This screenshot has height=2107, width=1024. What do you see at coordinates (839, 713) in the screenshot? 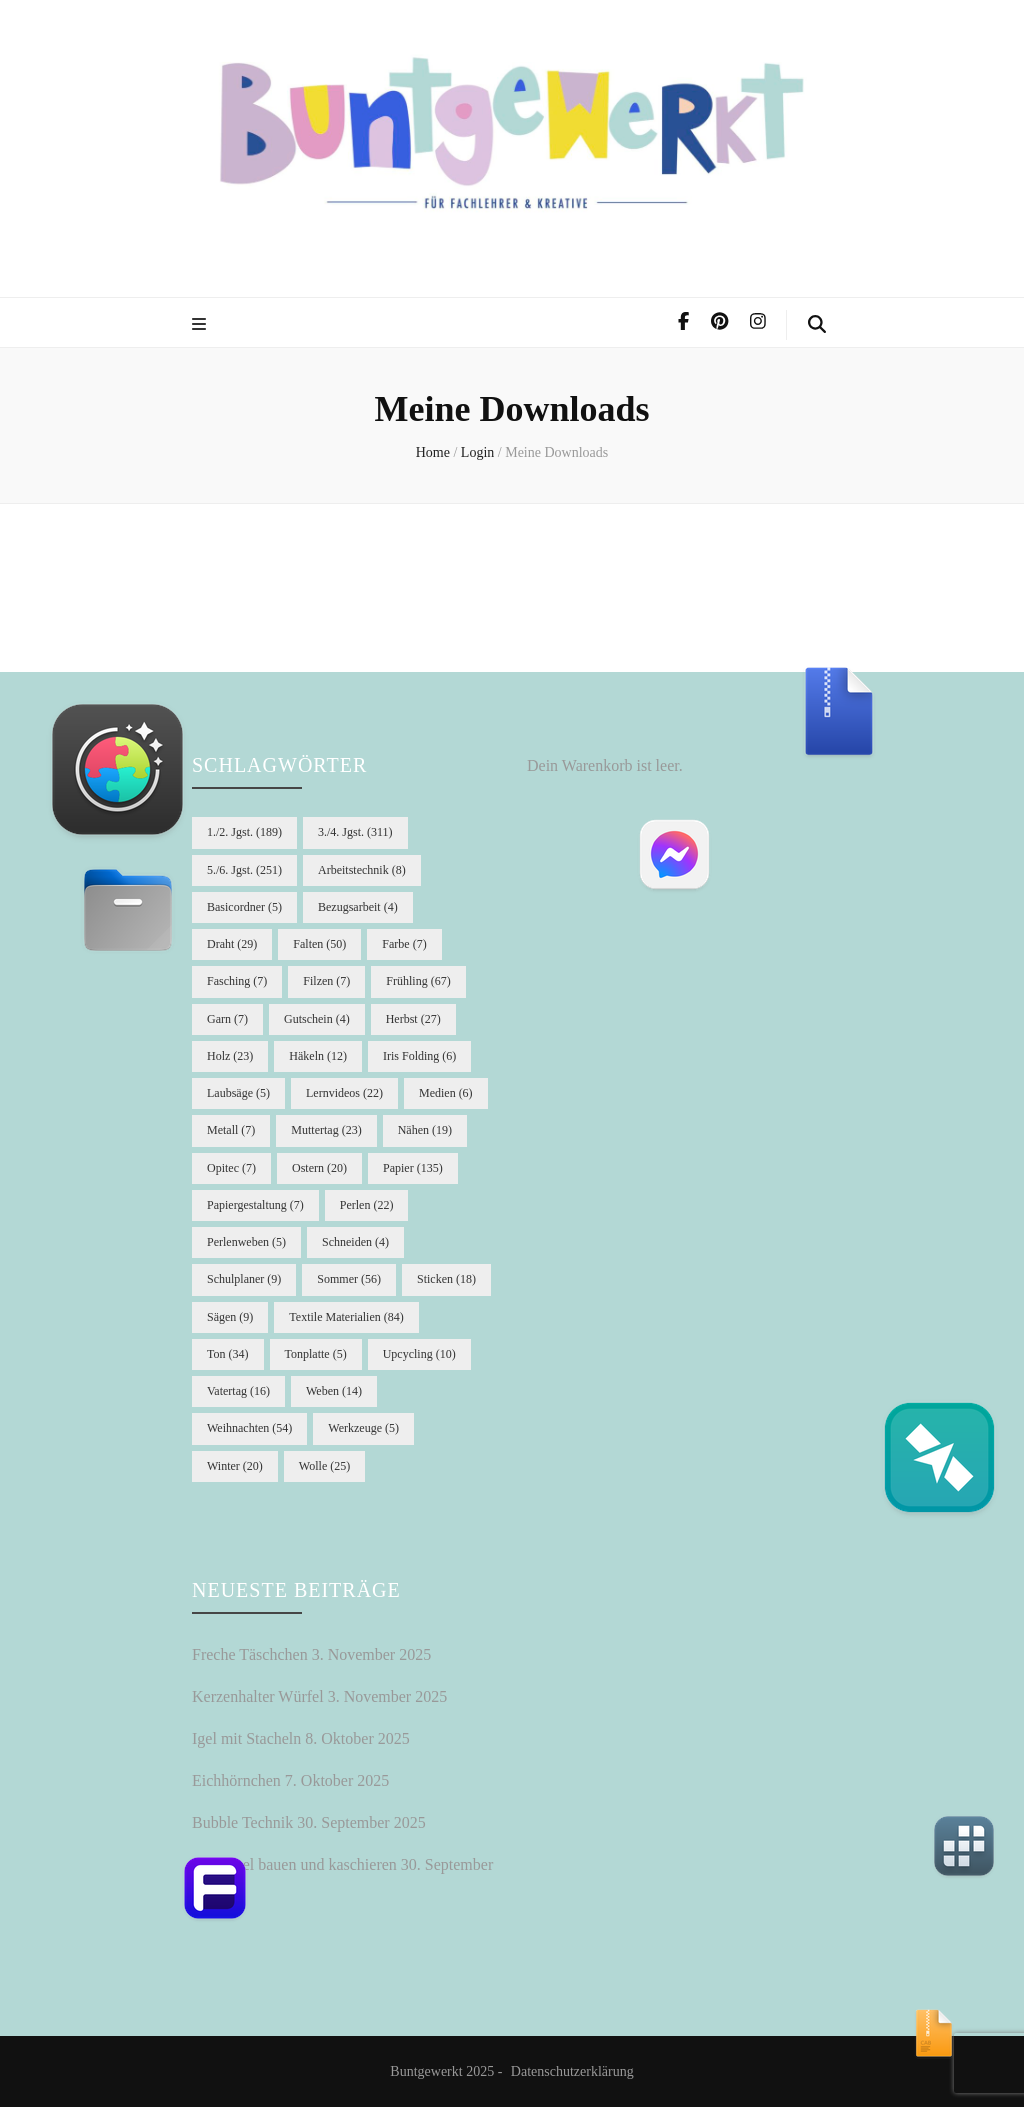
I see `an ACE compressed archive file` at bounding box center [839, 713].